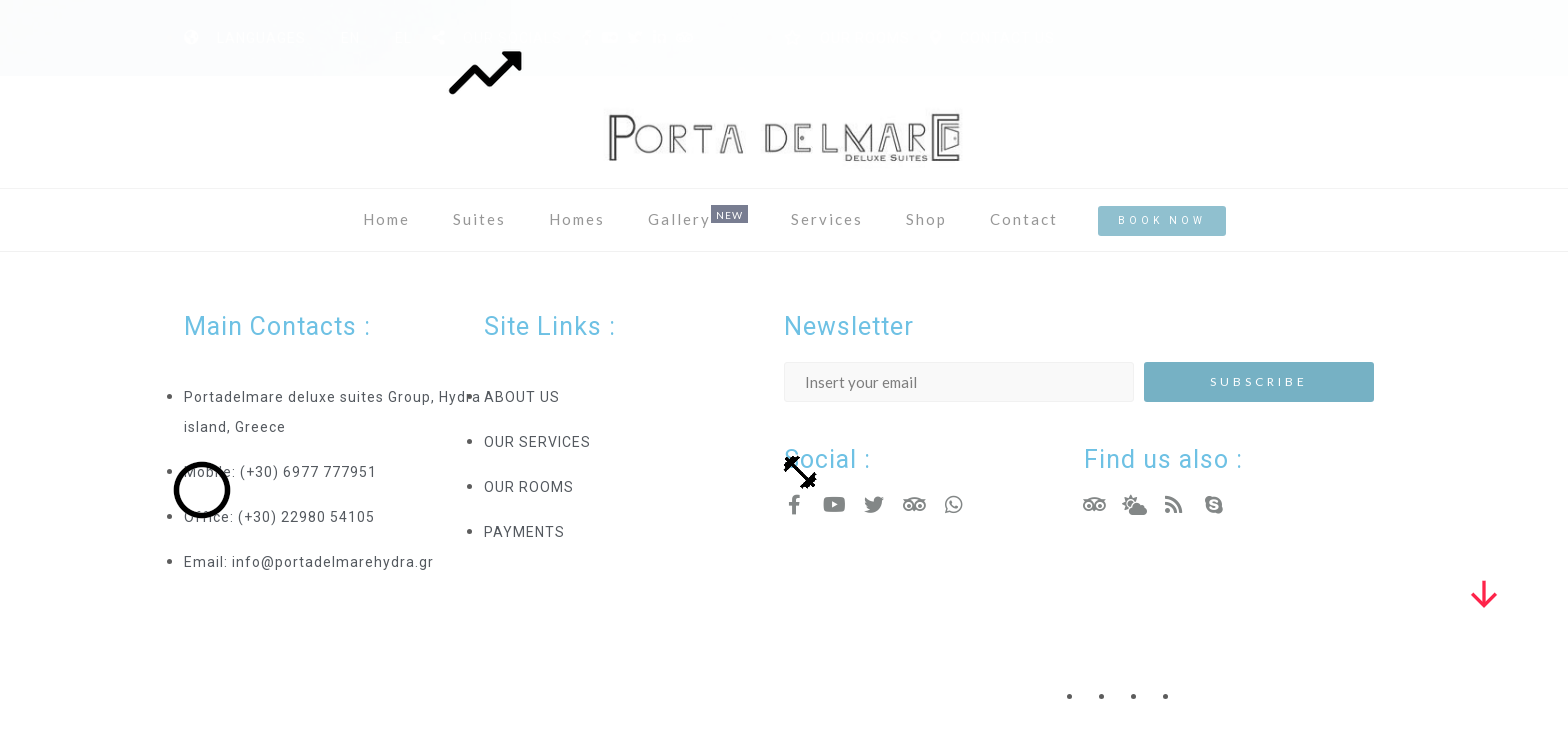  I want to click on view trending or popular content, so click(484, 73).